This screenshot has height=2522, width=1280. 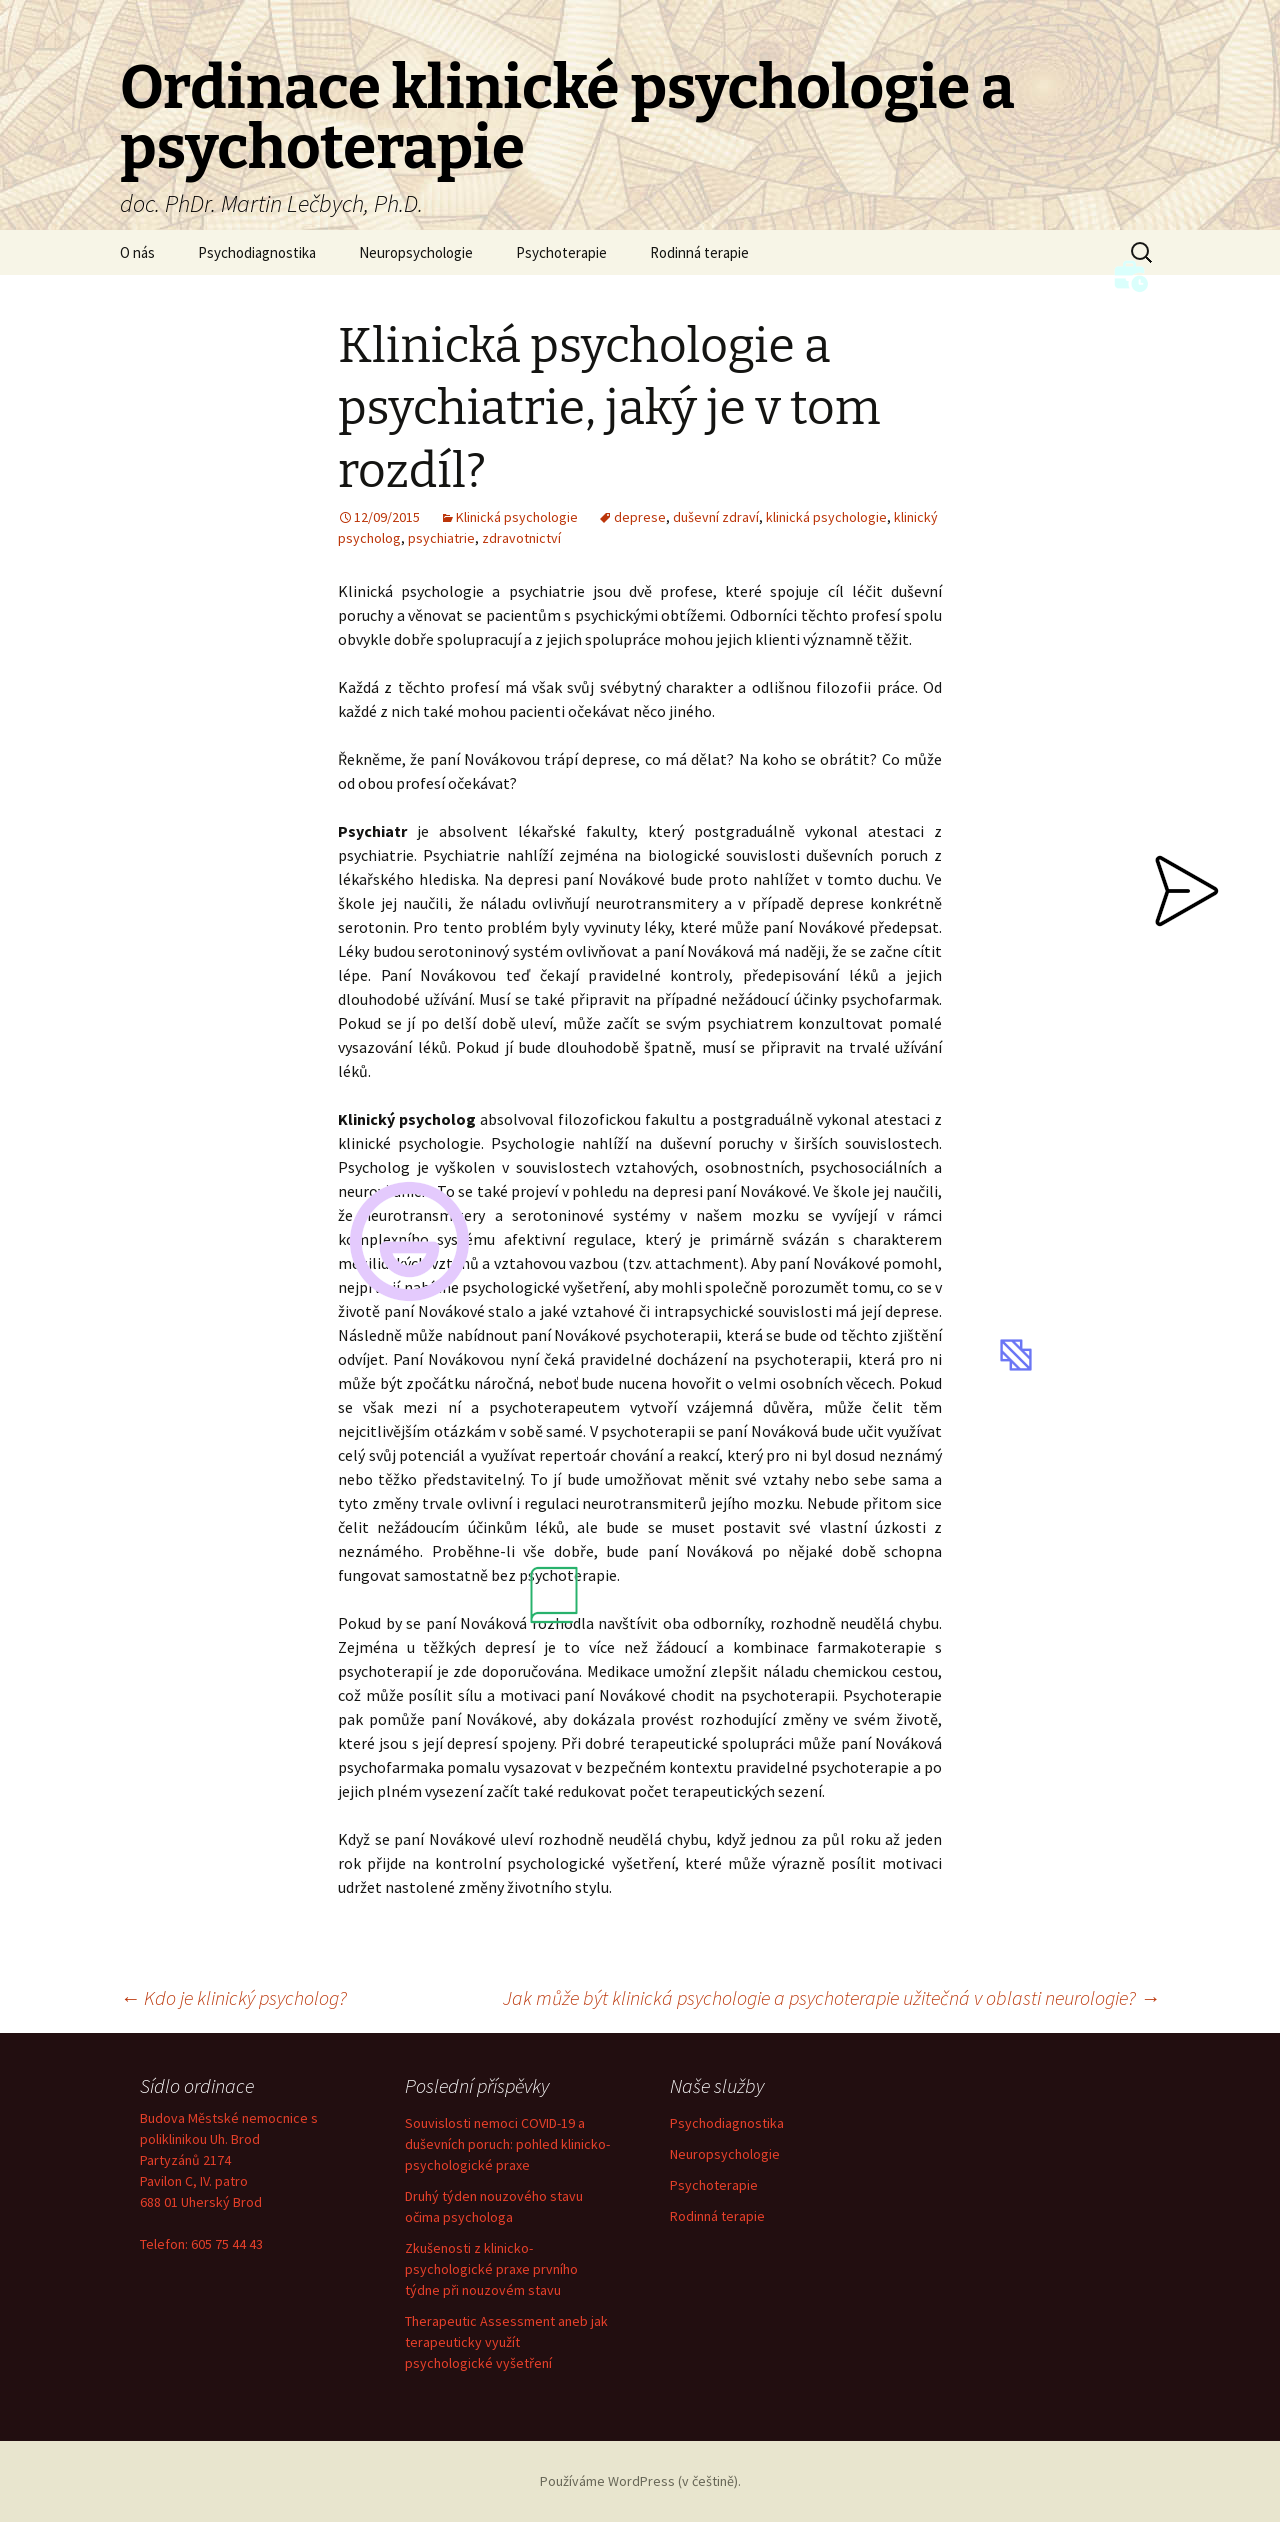 I want to click on open a book or reading view, so click(x=554, y=1595).